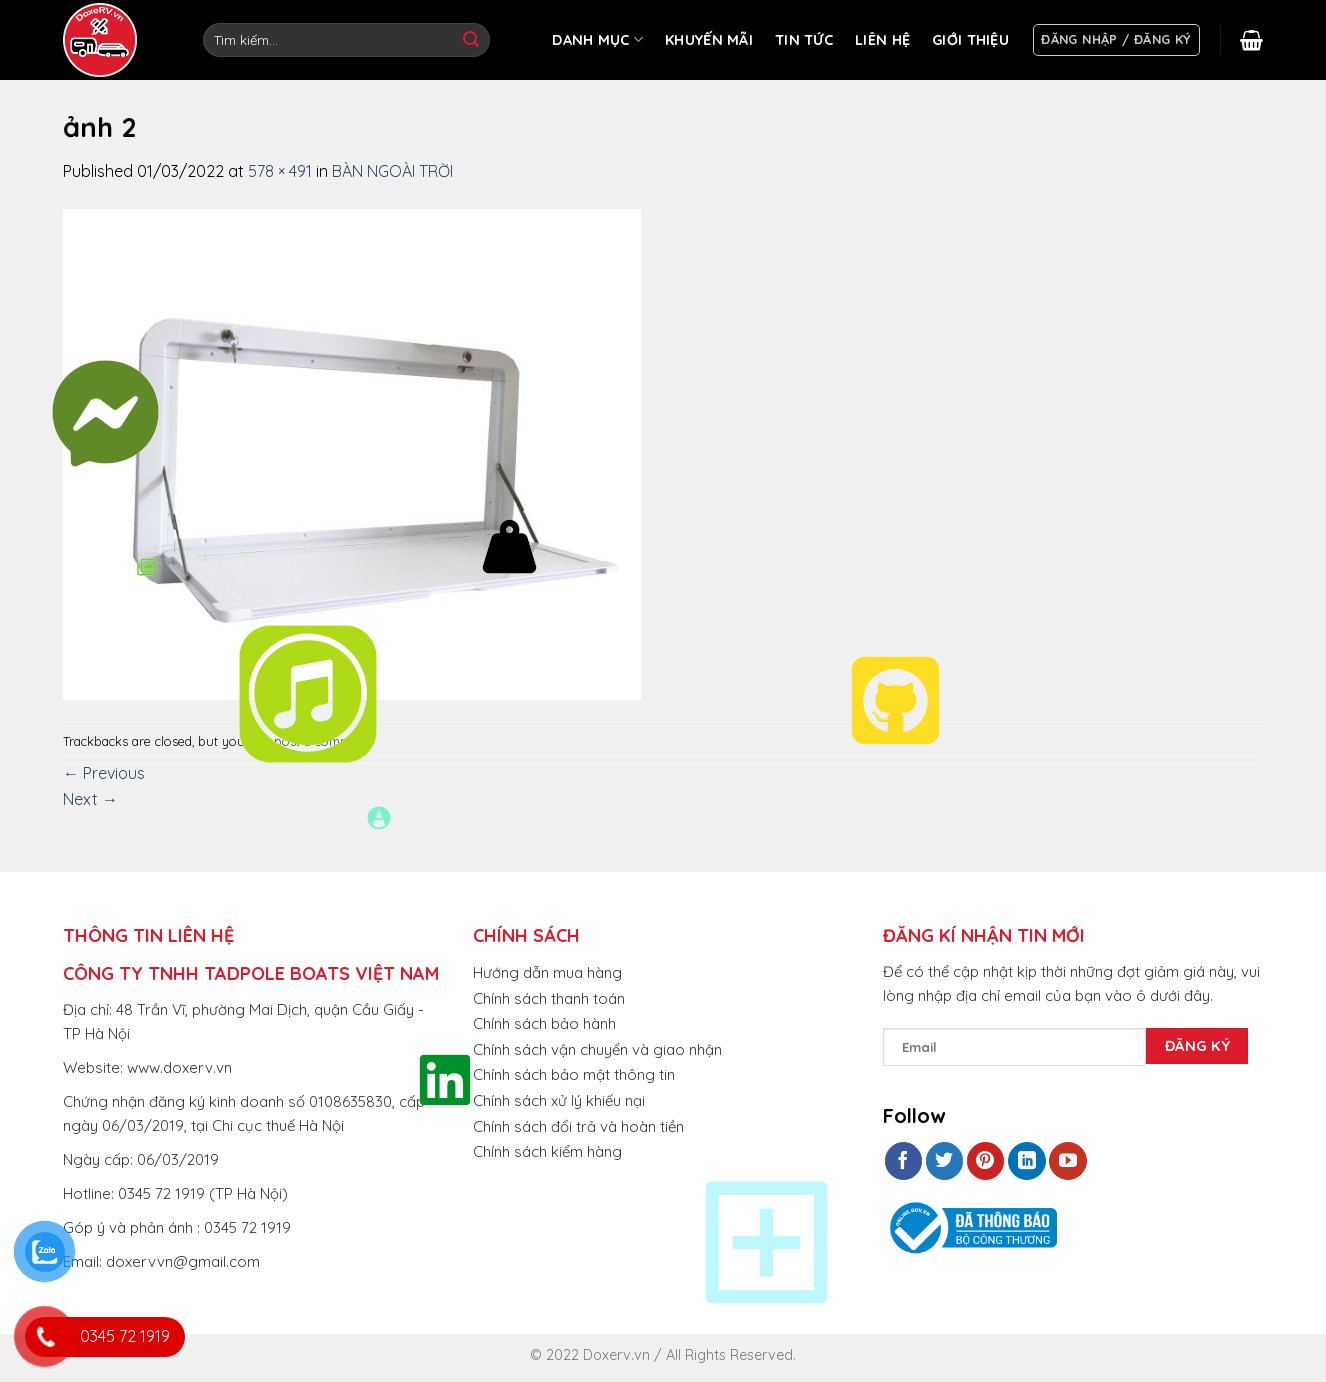 This screenshot has width=1326, height=1382. Describe the element at coordinates (379, 818) in the screenshot. I see `open markup or annotation tools` at that location.